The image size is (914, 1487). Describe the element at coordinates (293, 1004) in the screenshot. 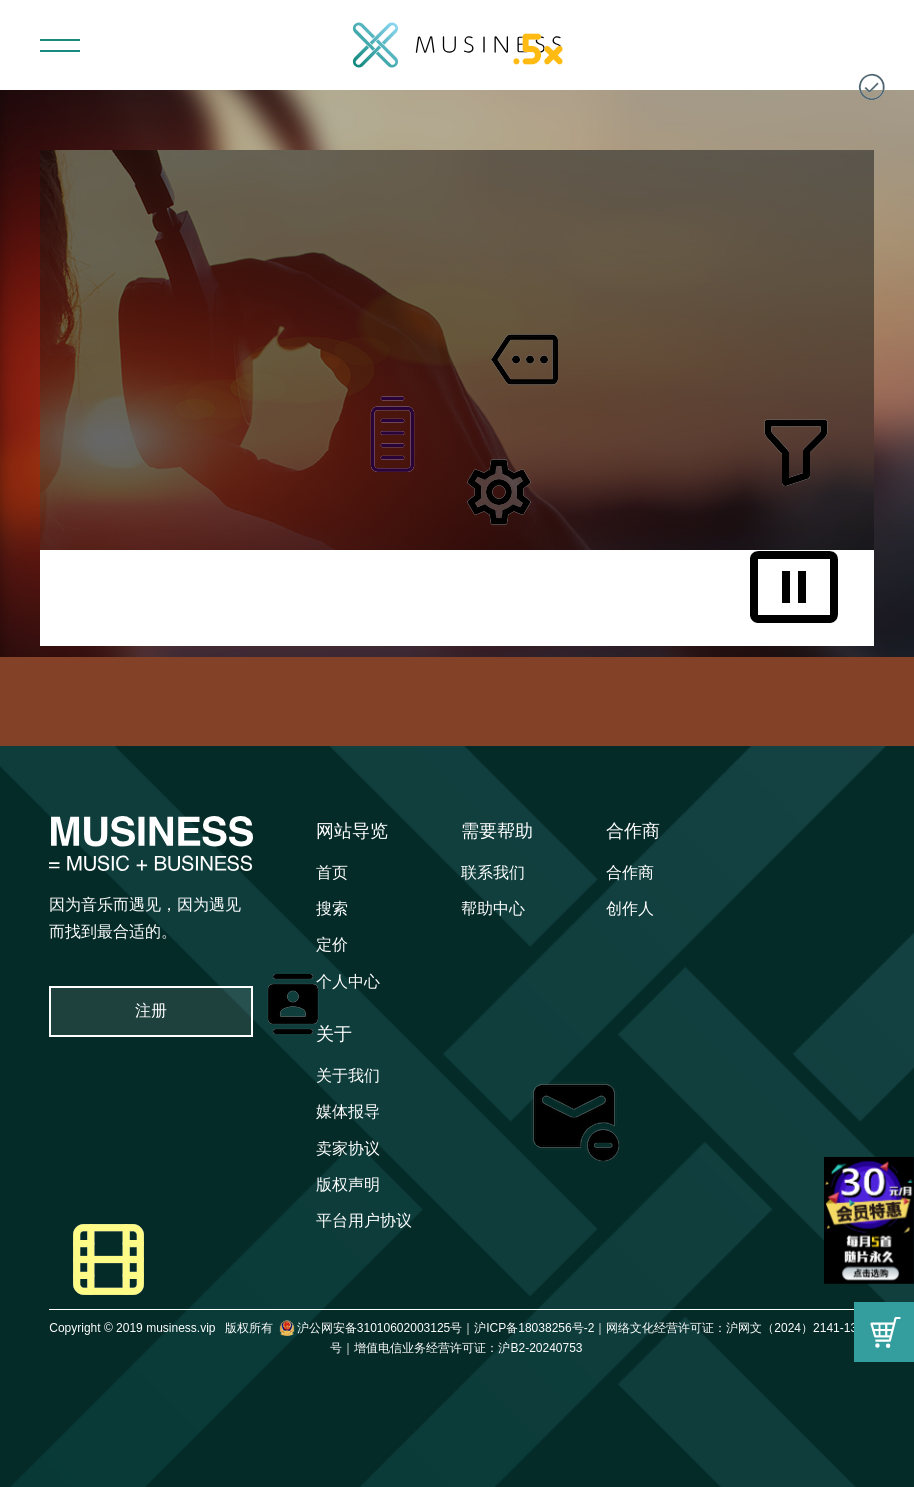

I see `access your contacts list` at that location.